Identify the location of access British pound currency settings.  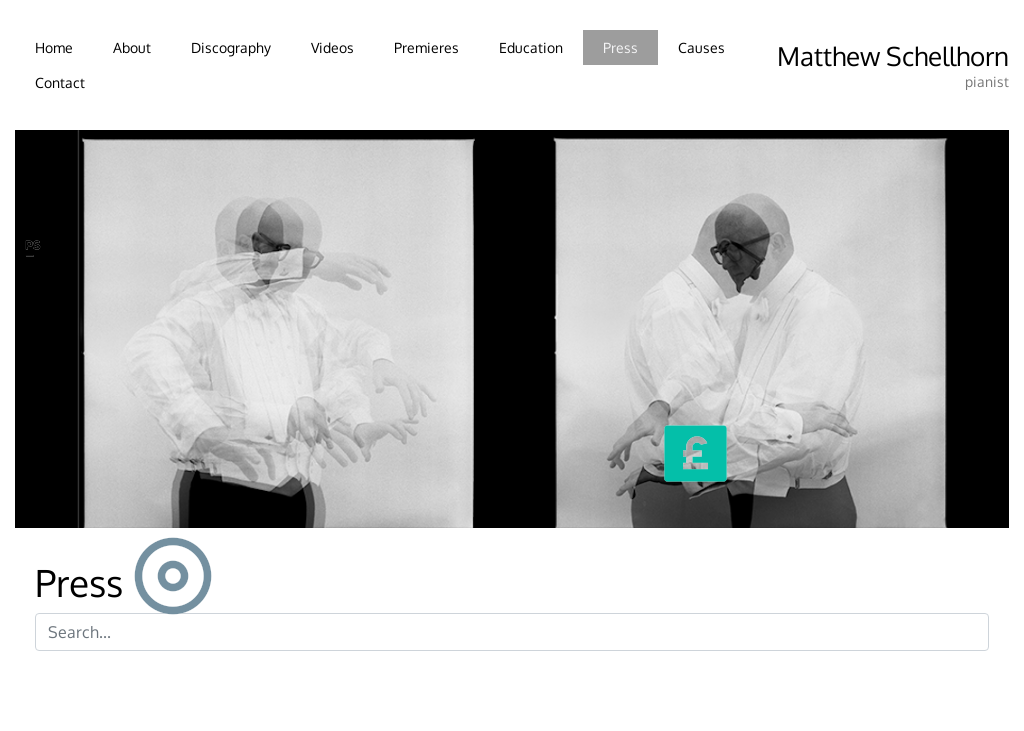
(695, 453).